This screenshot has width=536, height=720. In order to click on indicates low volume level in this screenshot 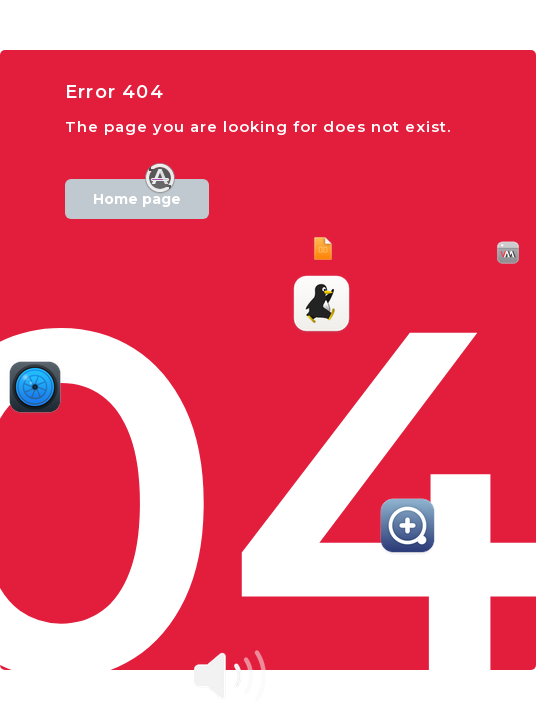, I will do `click(230, 676)`.